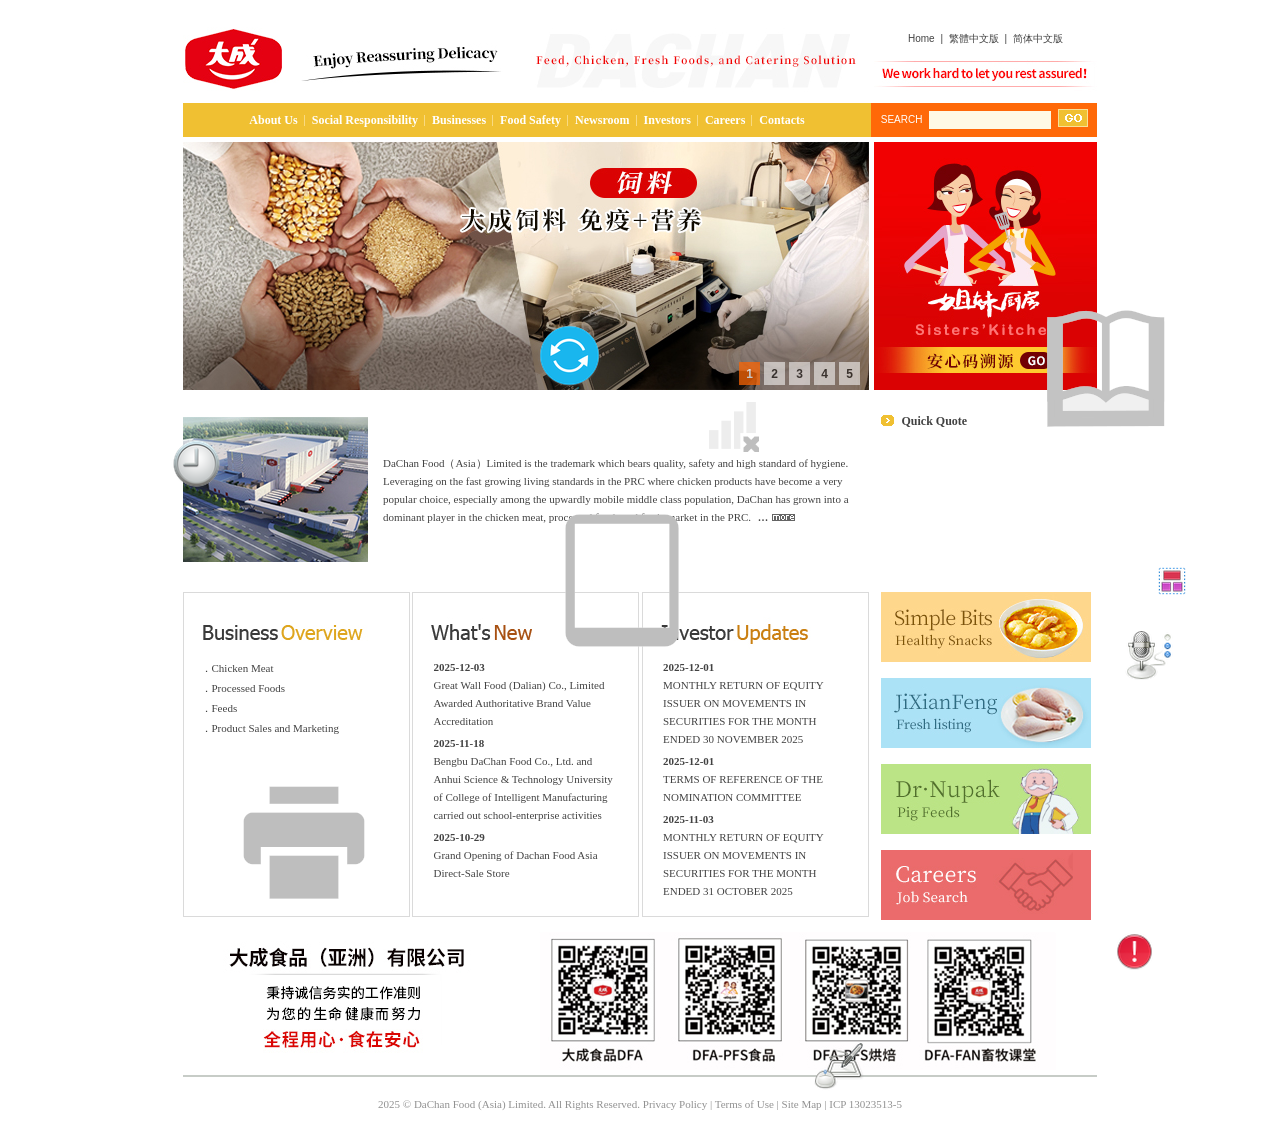  I want to click on configure mouse and tablet settings, so click(838, 1066).